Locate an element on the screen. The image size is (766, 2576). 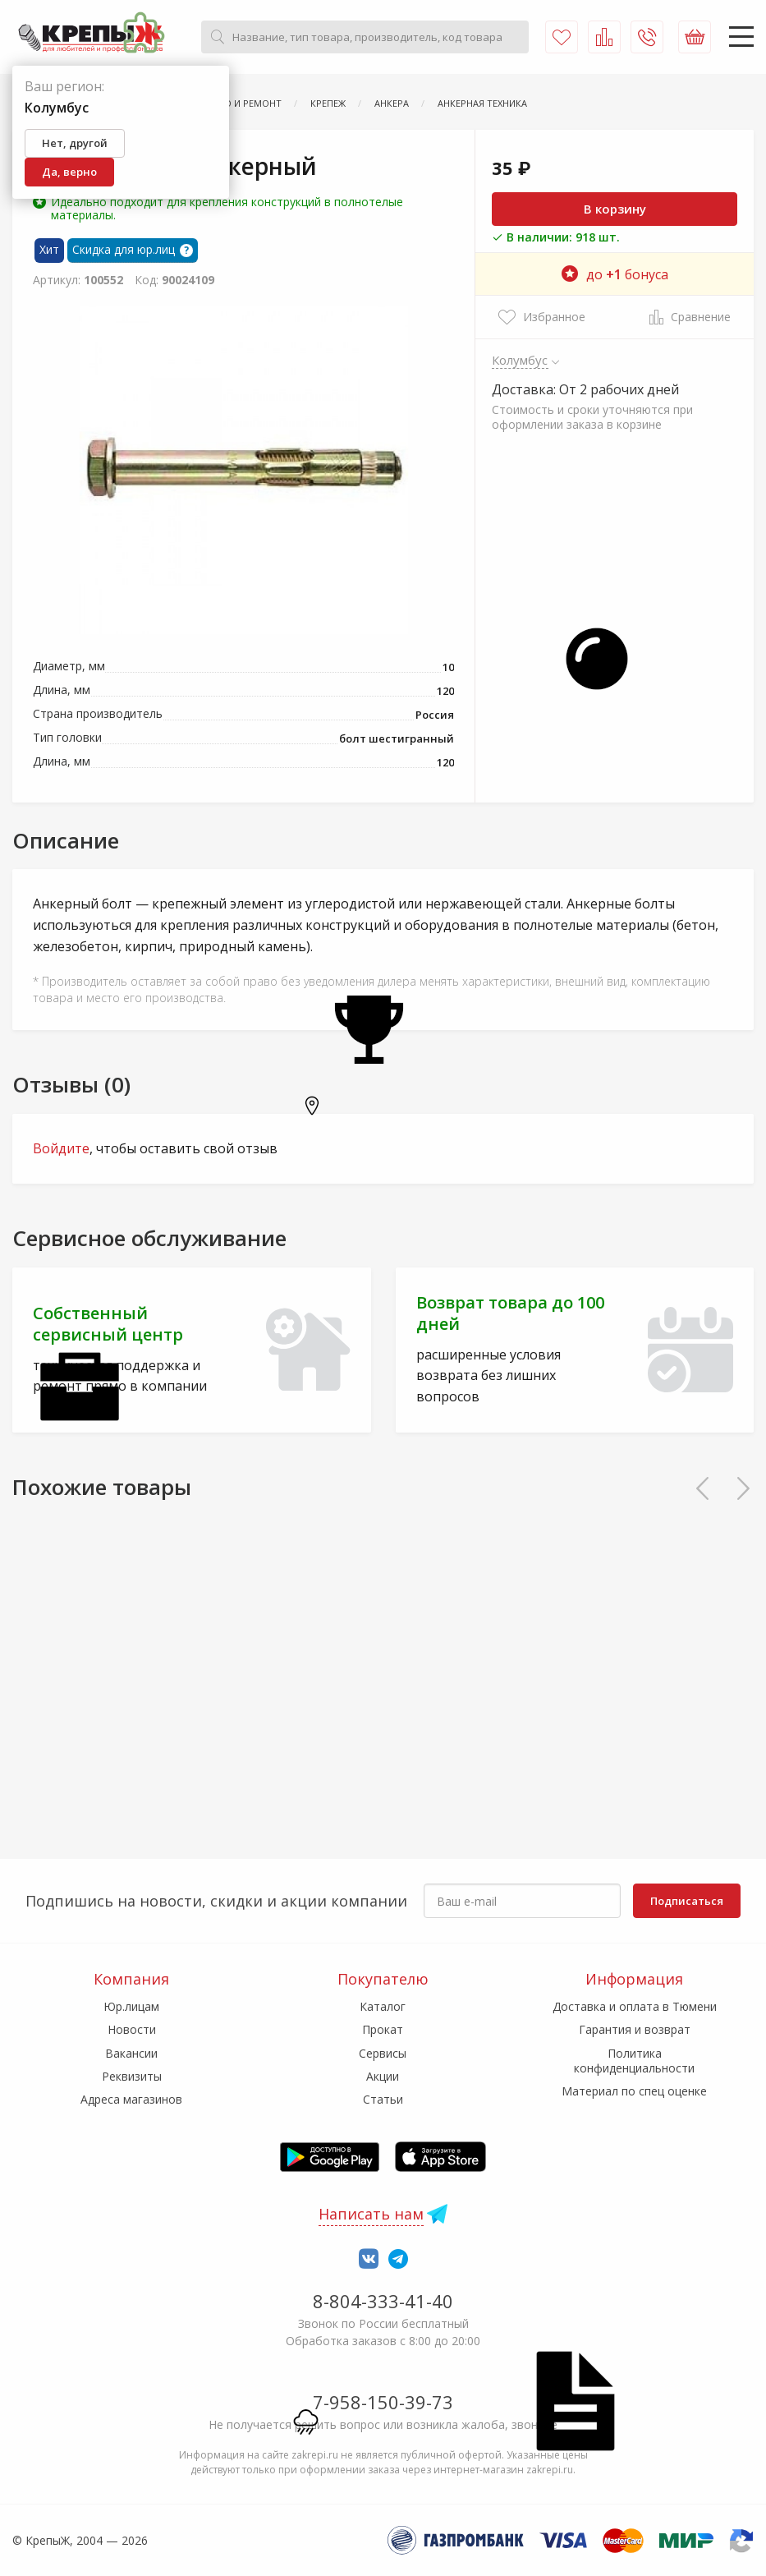
view document details is located at coordinates (576, 2401).